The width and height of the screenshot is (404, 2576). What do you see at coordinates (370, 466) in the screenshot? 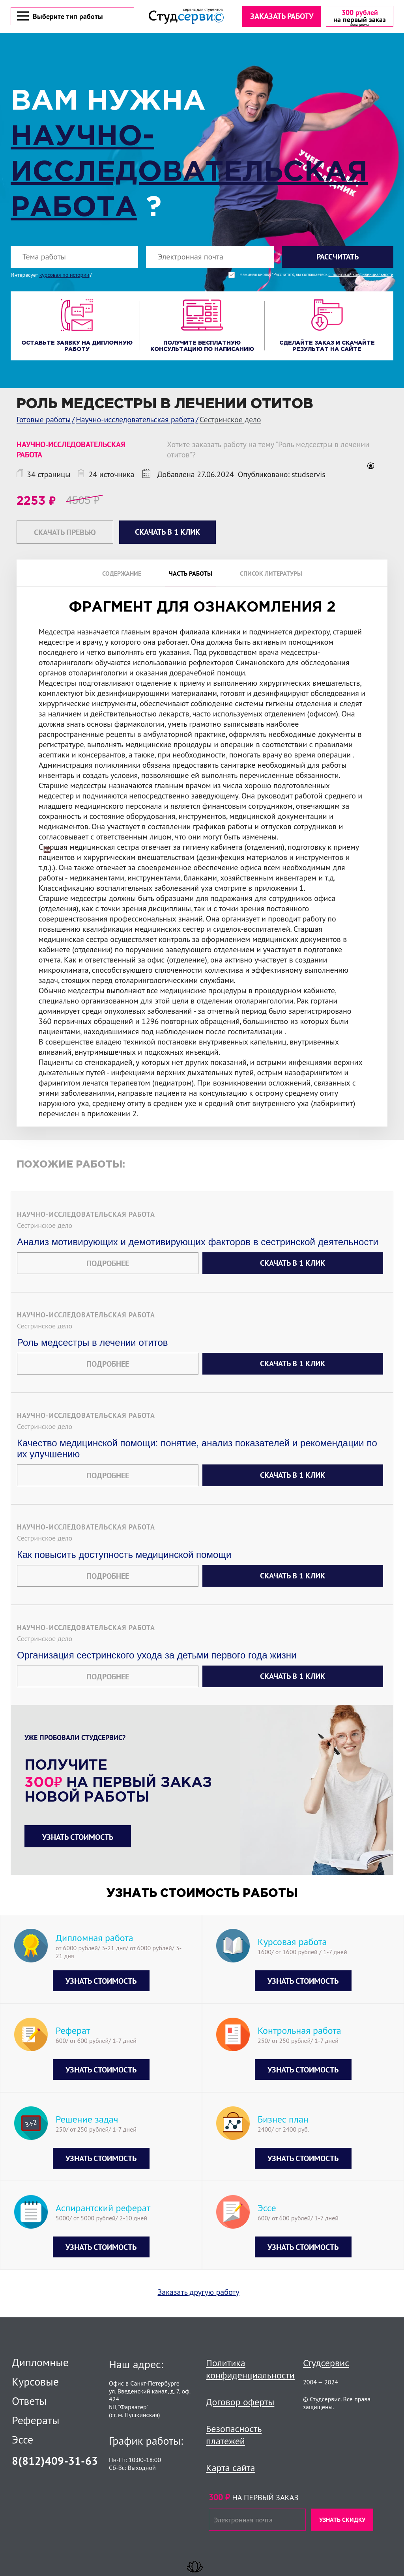
I see `access user profile settings` at bounding box center [370, 466].